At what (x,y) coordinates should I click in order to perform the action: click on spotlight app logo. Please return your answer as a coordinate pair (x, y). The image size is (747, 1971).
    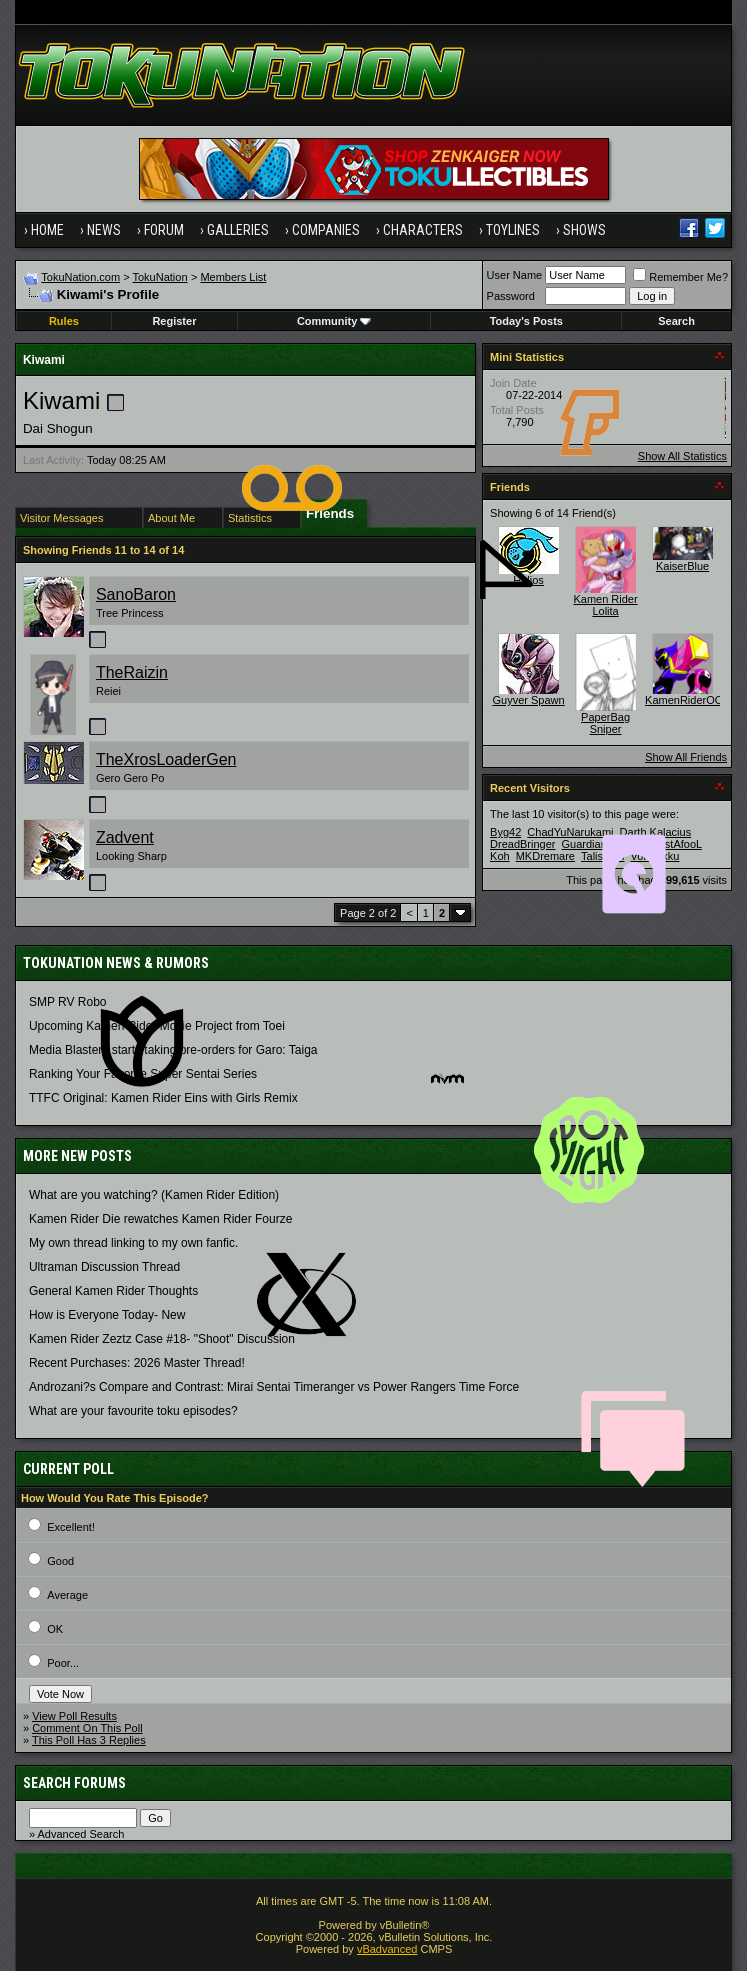
    Looking at the image, I should click on (589, 1150).